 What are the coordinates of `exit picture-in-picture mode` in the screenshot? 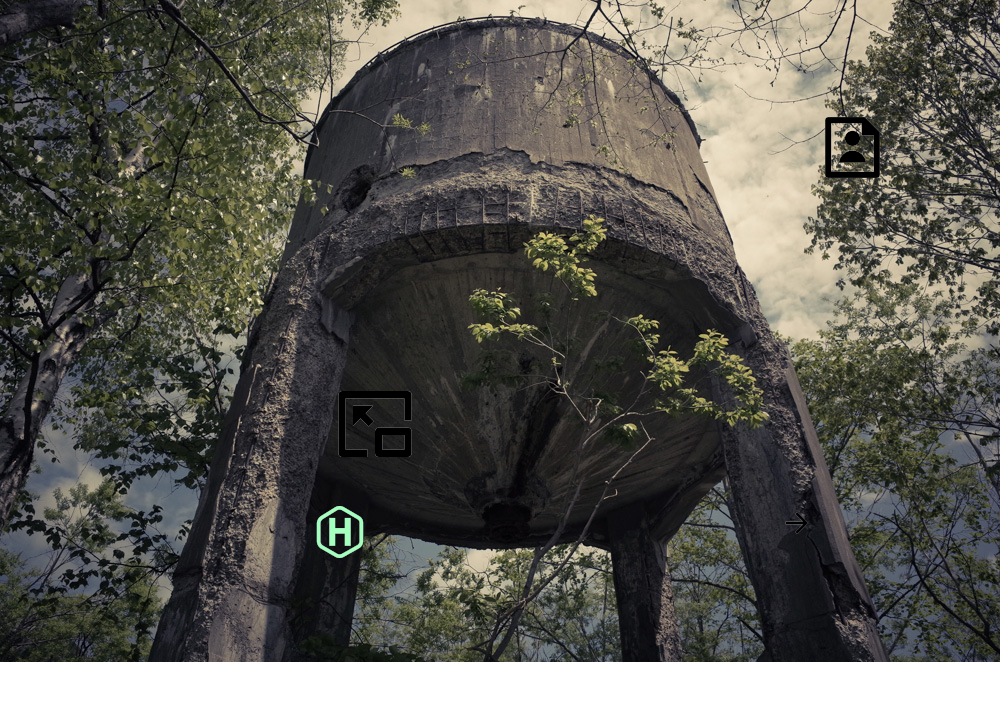 It's located at (375, 424).